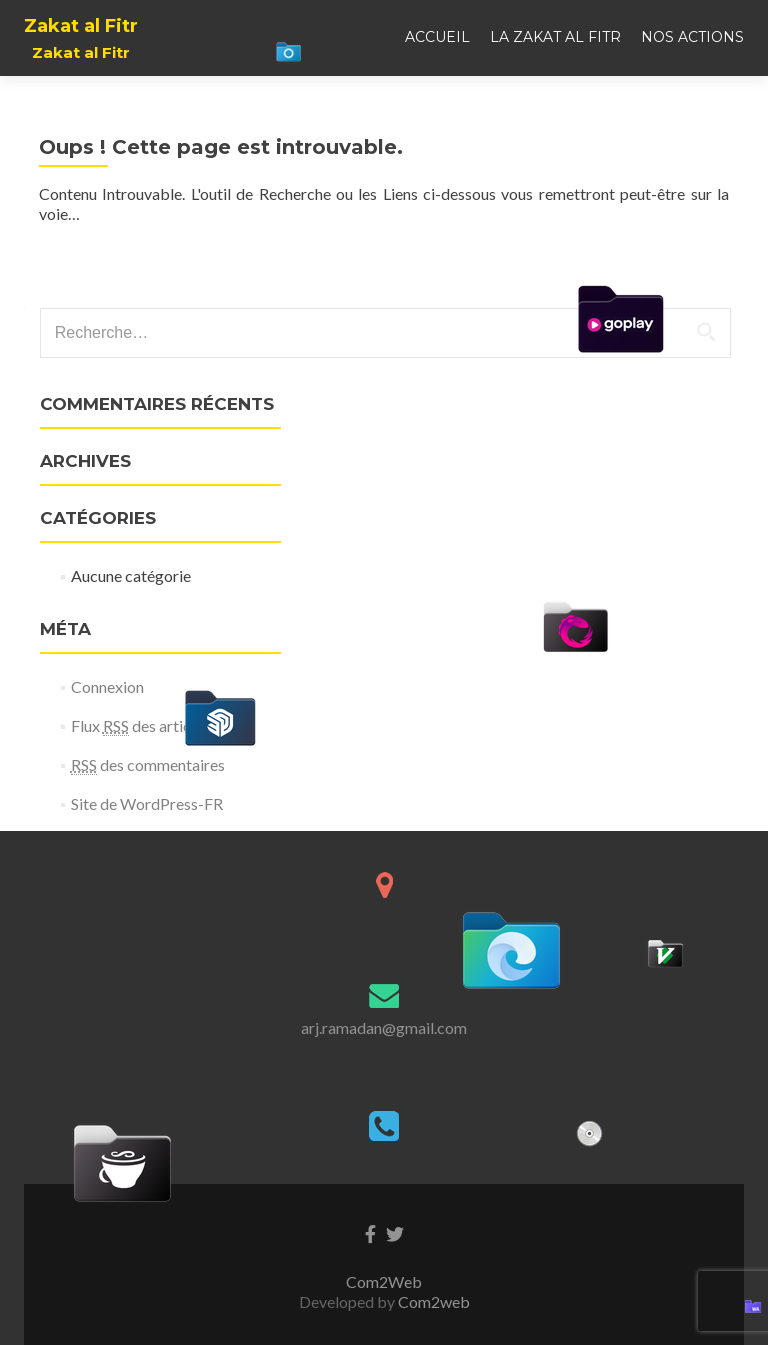 The image size is (768, 1345). What do you see at coordinates (220, 720) in the screenshot?
I see `open sketchup project files folder` at bounding box center [220, 720].